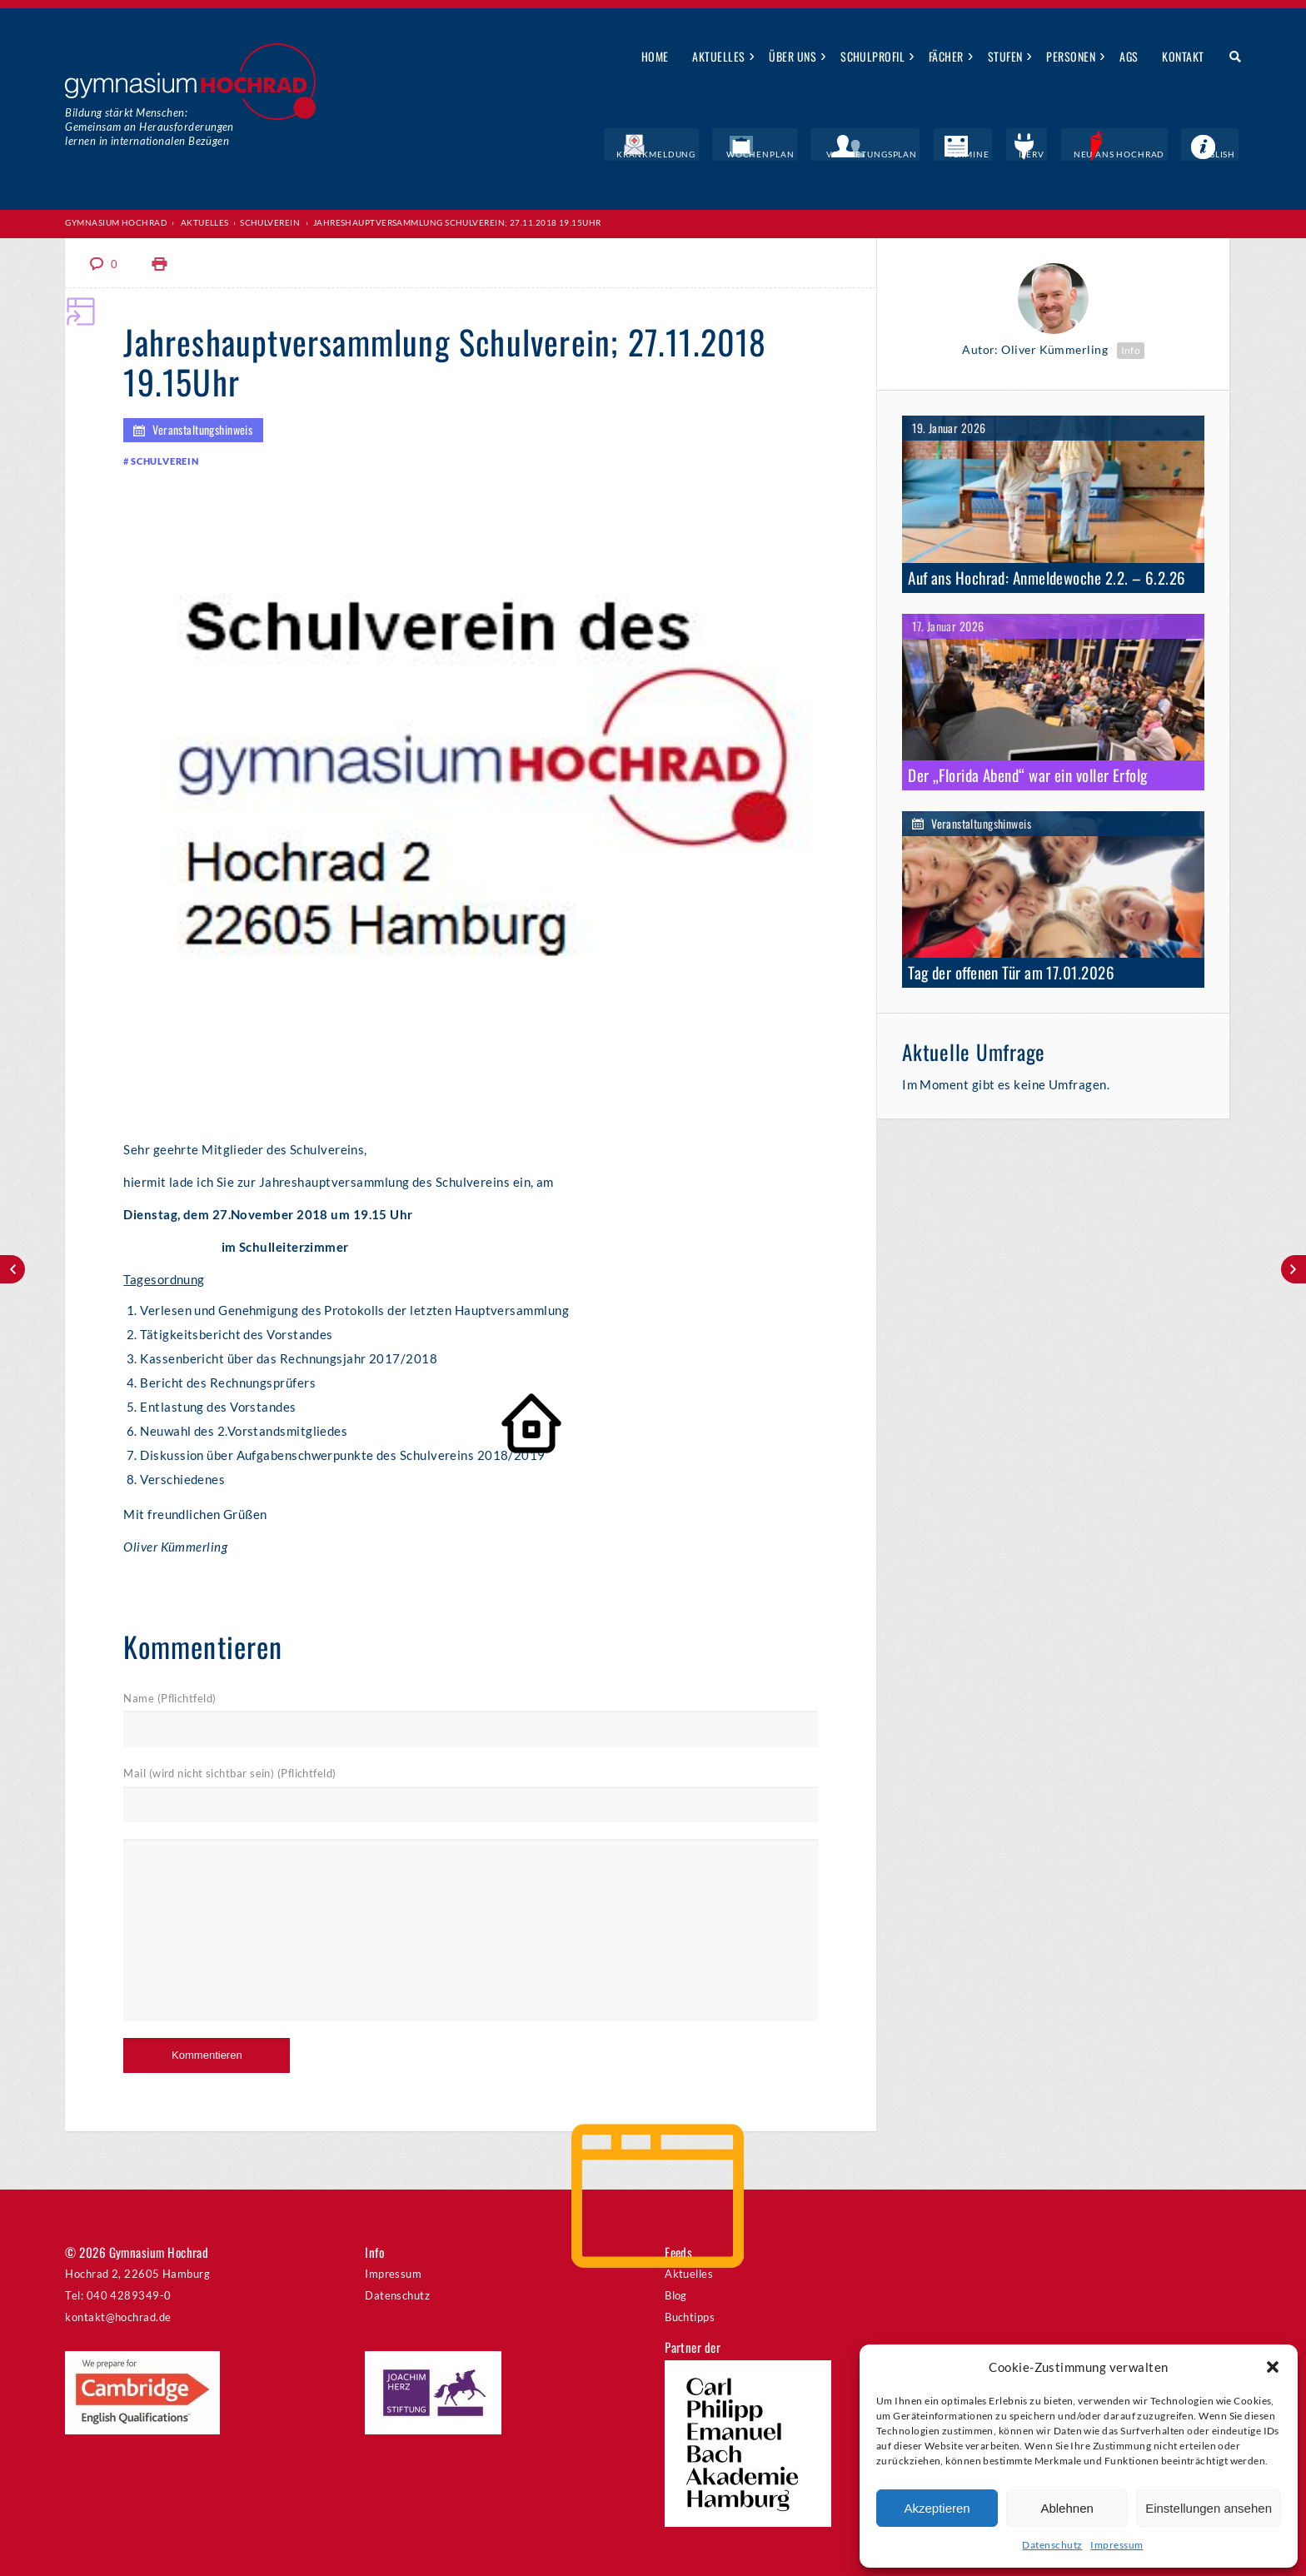  I want to click on create a symbolic link to this project, so click(81, 311).